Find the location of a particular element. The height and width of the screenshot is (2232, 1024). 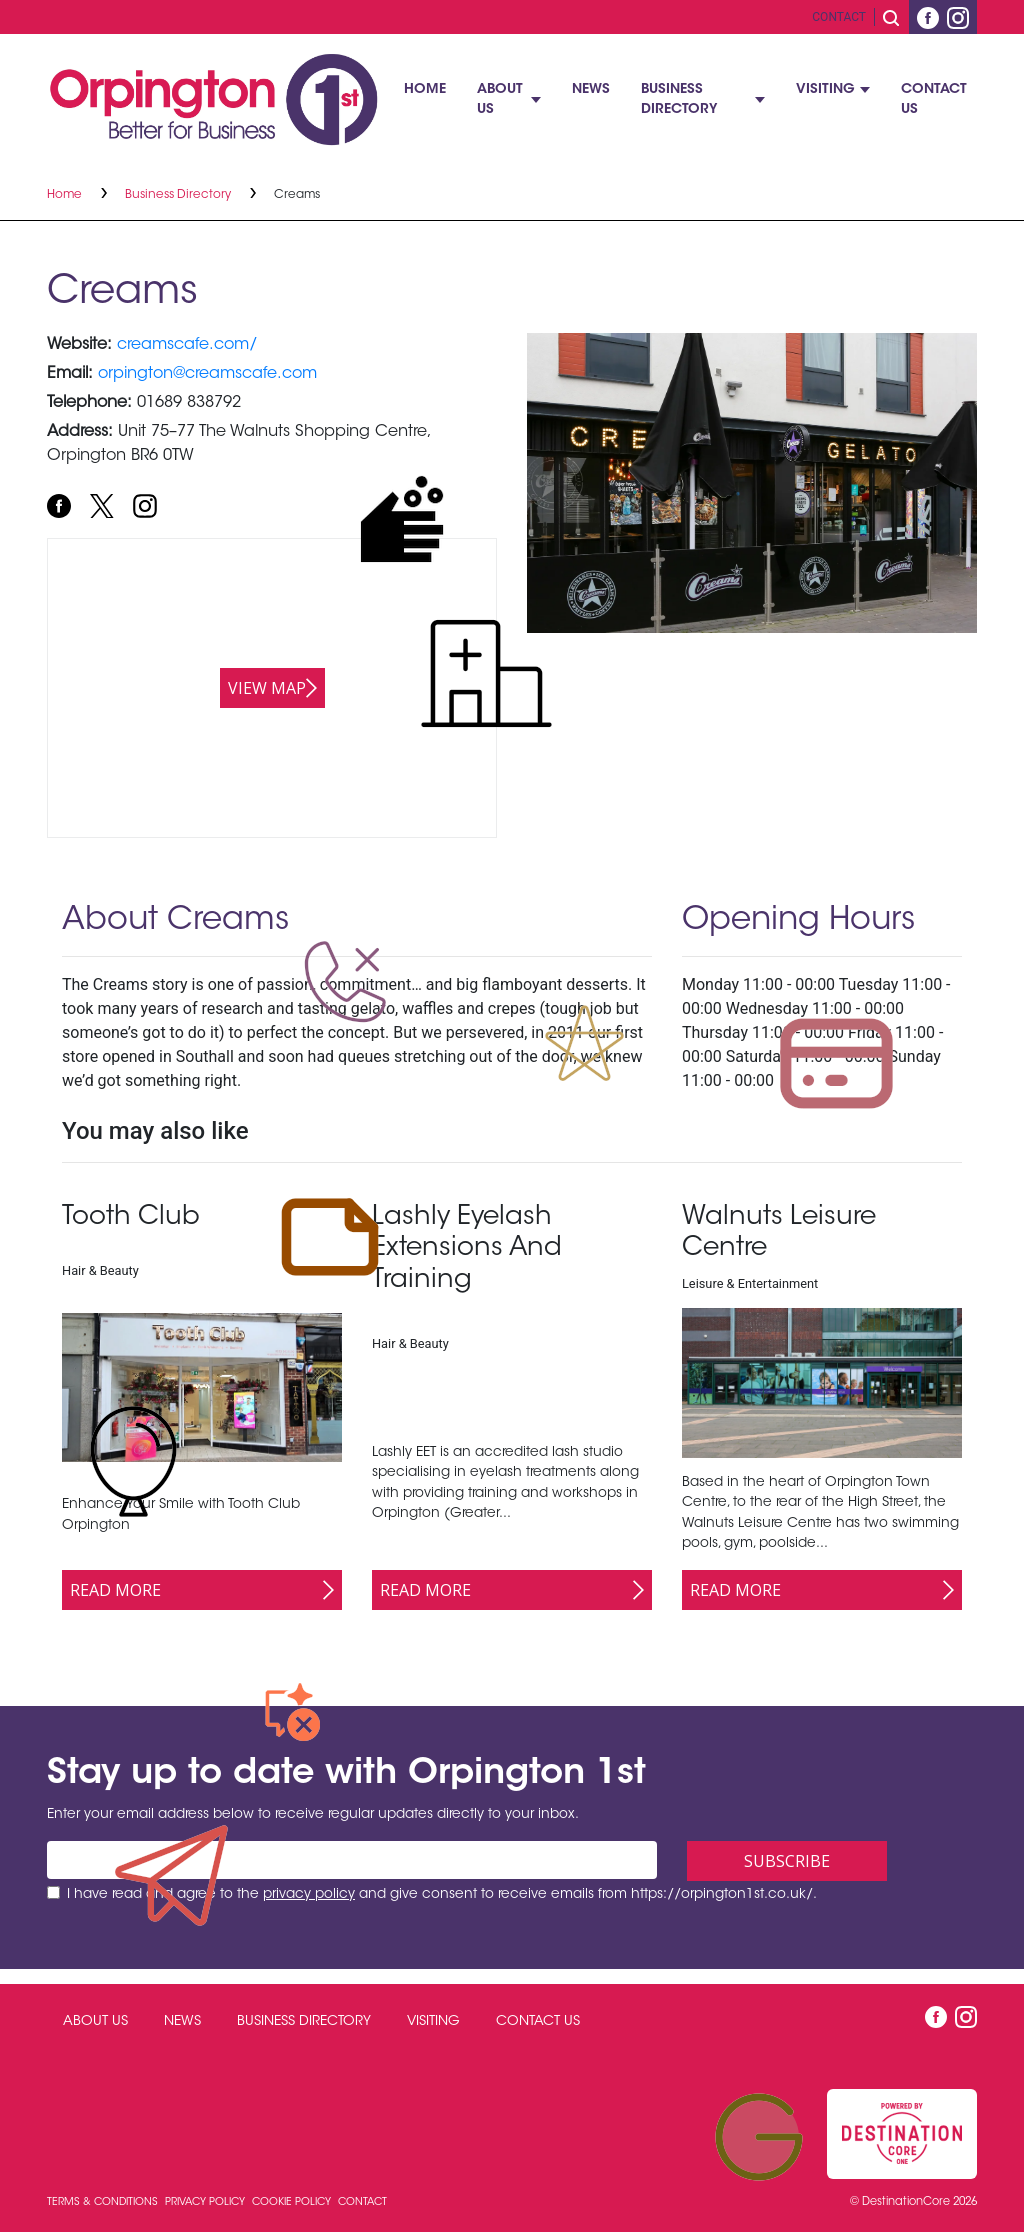

manage payment methods is located at coordinates (836, 1063).